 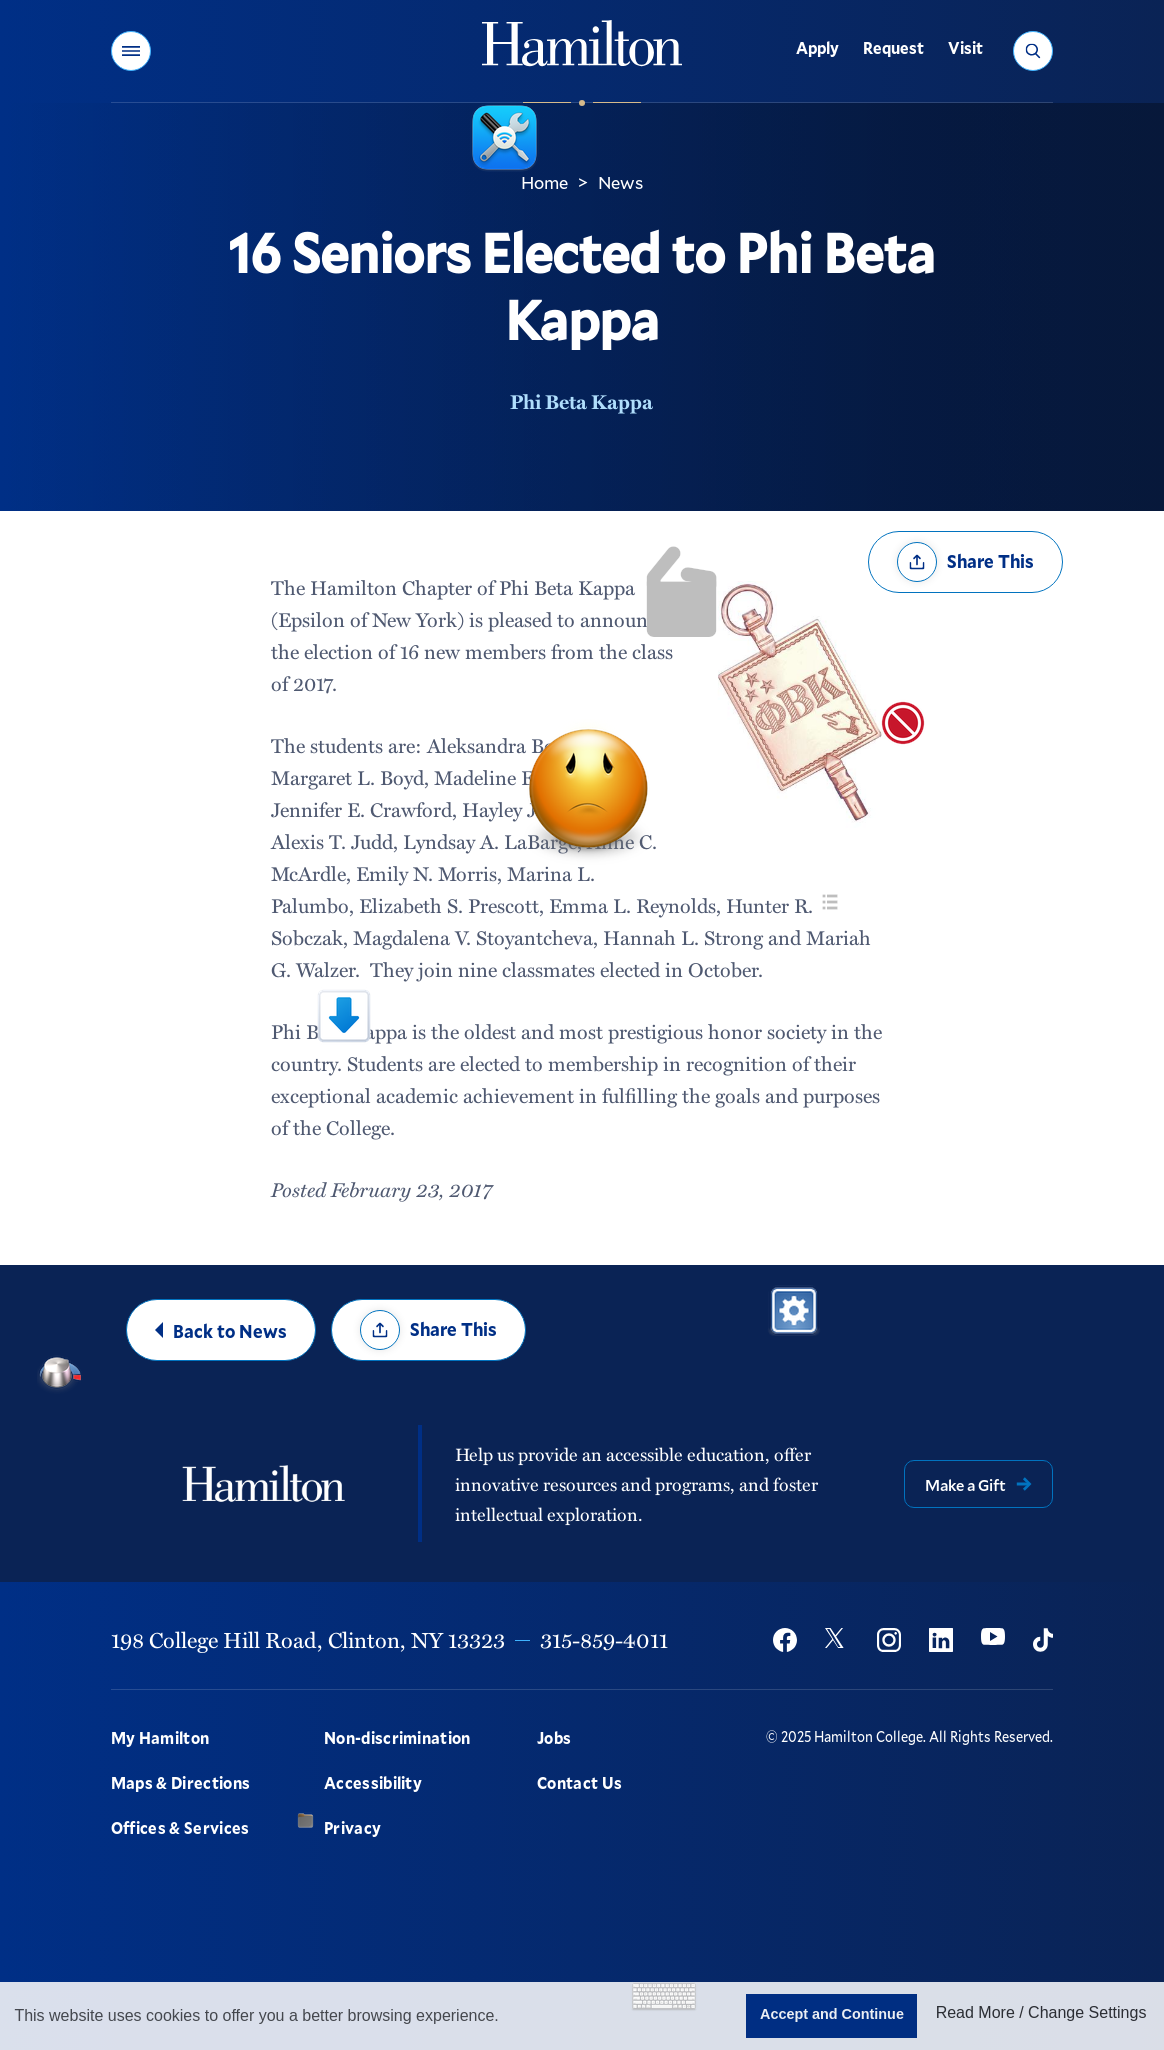 I want to click on indicates an error or unsuccessful action, so click(x=589, y=794).